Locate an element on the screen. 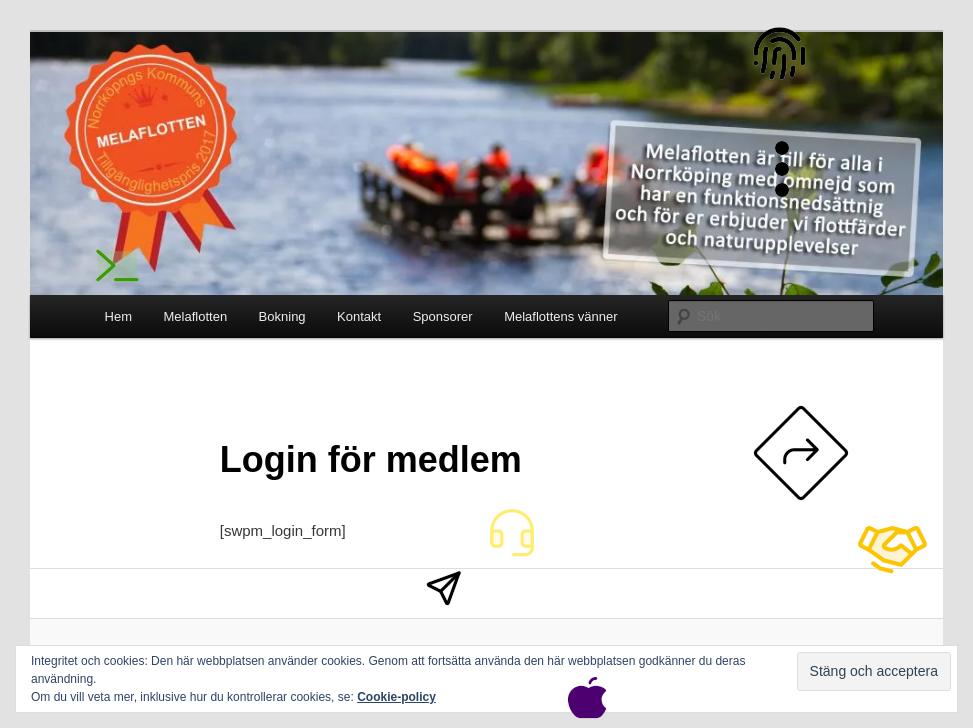 The image size is (973, 728). indicates a turn or direction change ahead is located at coordinates (801, 453).